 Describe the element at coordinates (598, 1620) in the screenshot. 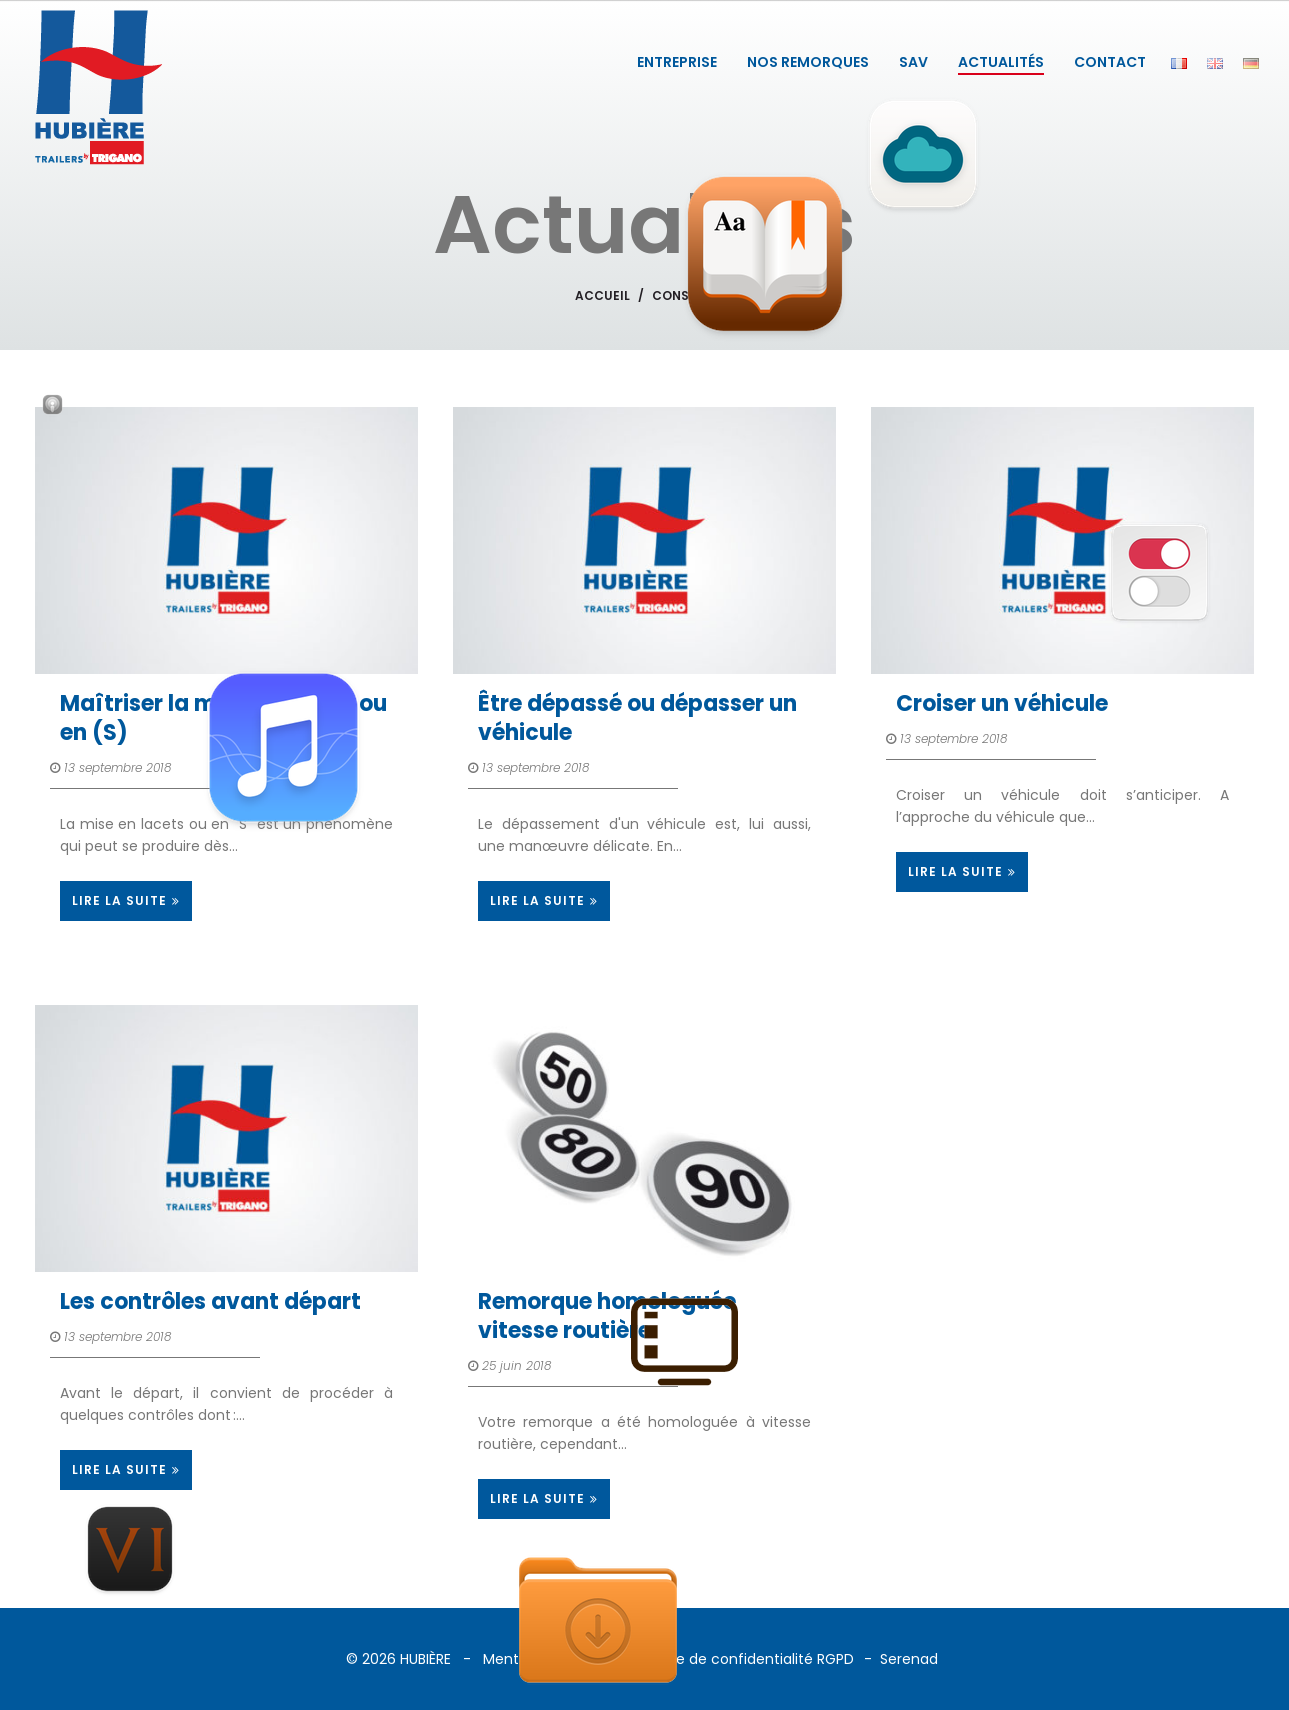

I see `access your downloads folder` at that location.